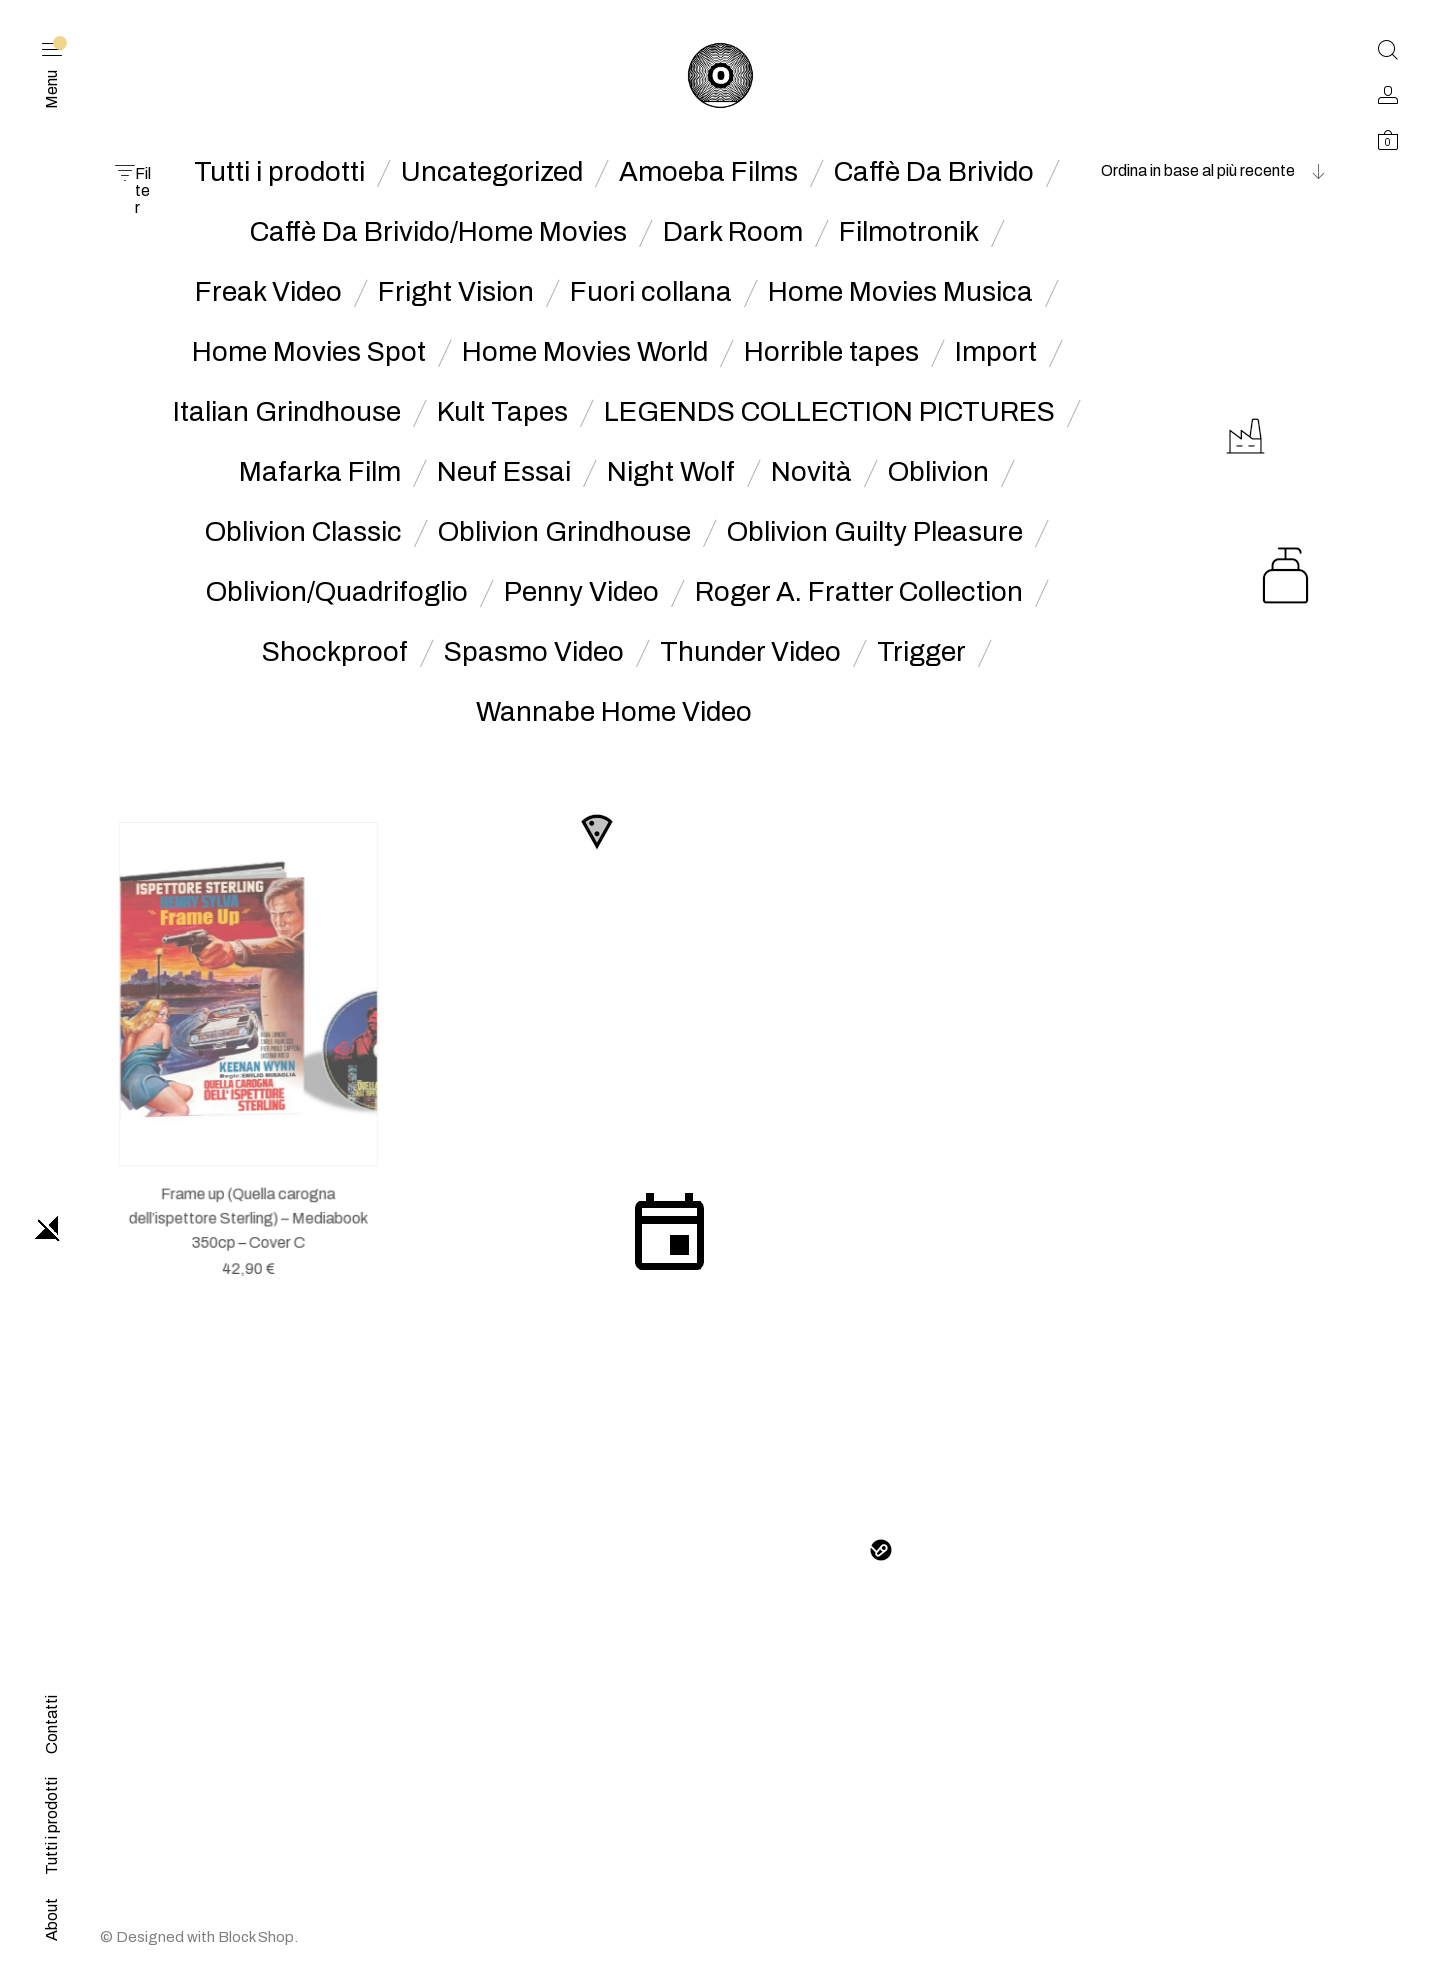 This screenshot has width=1440, height=1981. What do you see at coordinates (1285, 576) in the screenshot?
I see `access hand washing or hygiene instructions` at bounding box center [1285, 576].